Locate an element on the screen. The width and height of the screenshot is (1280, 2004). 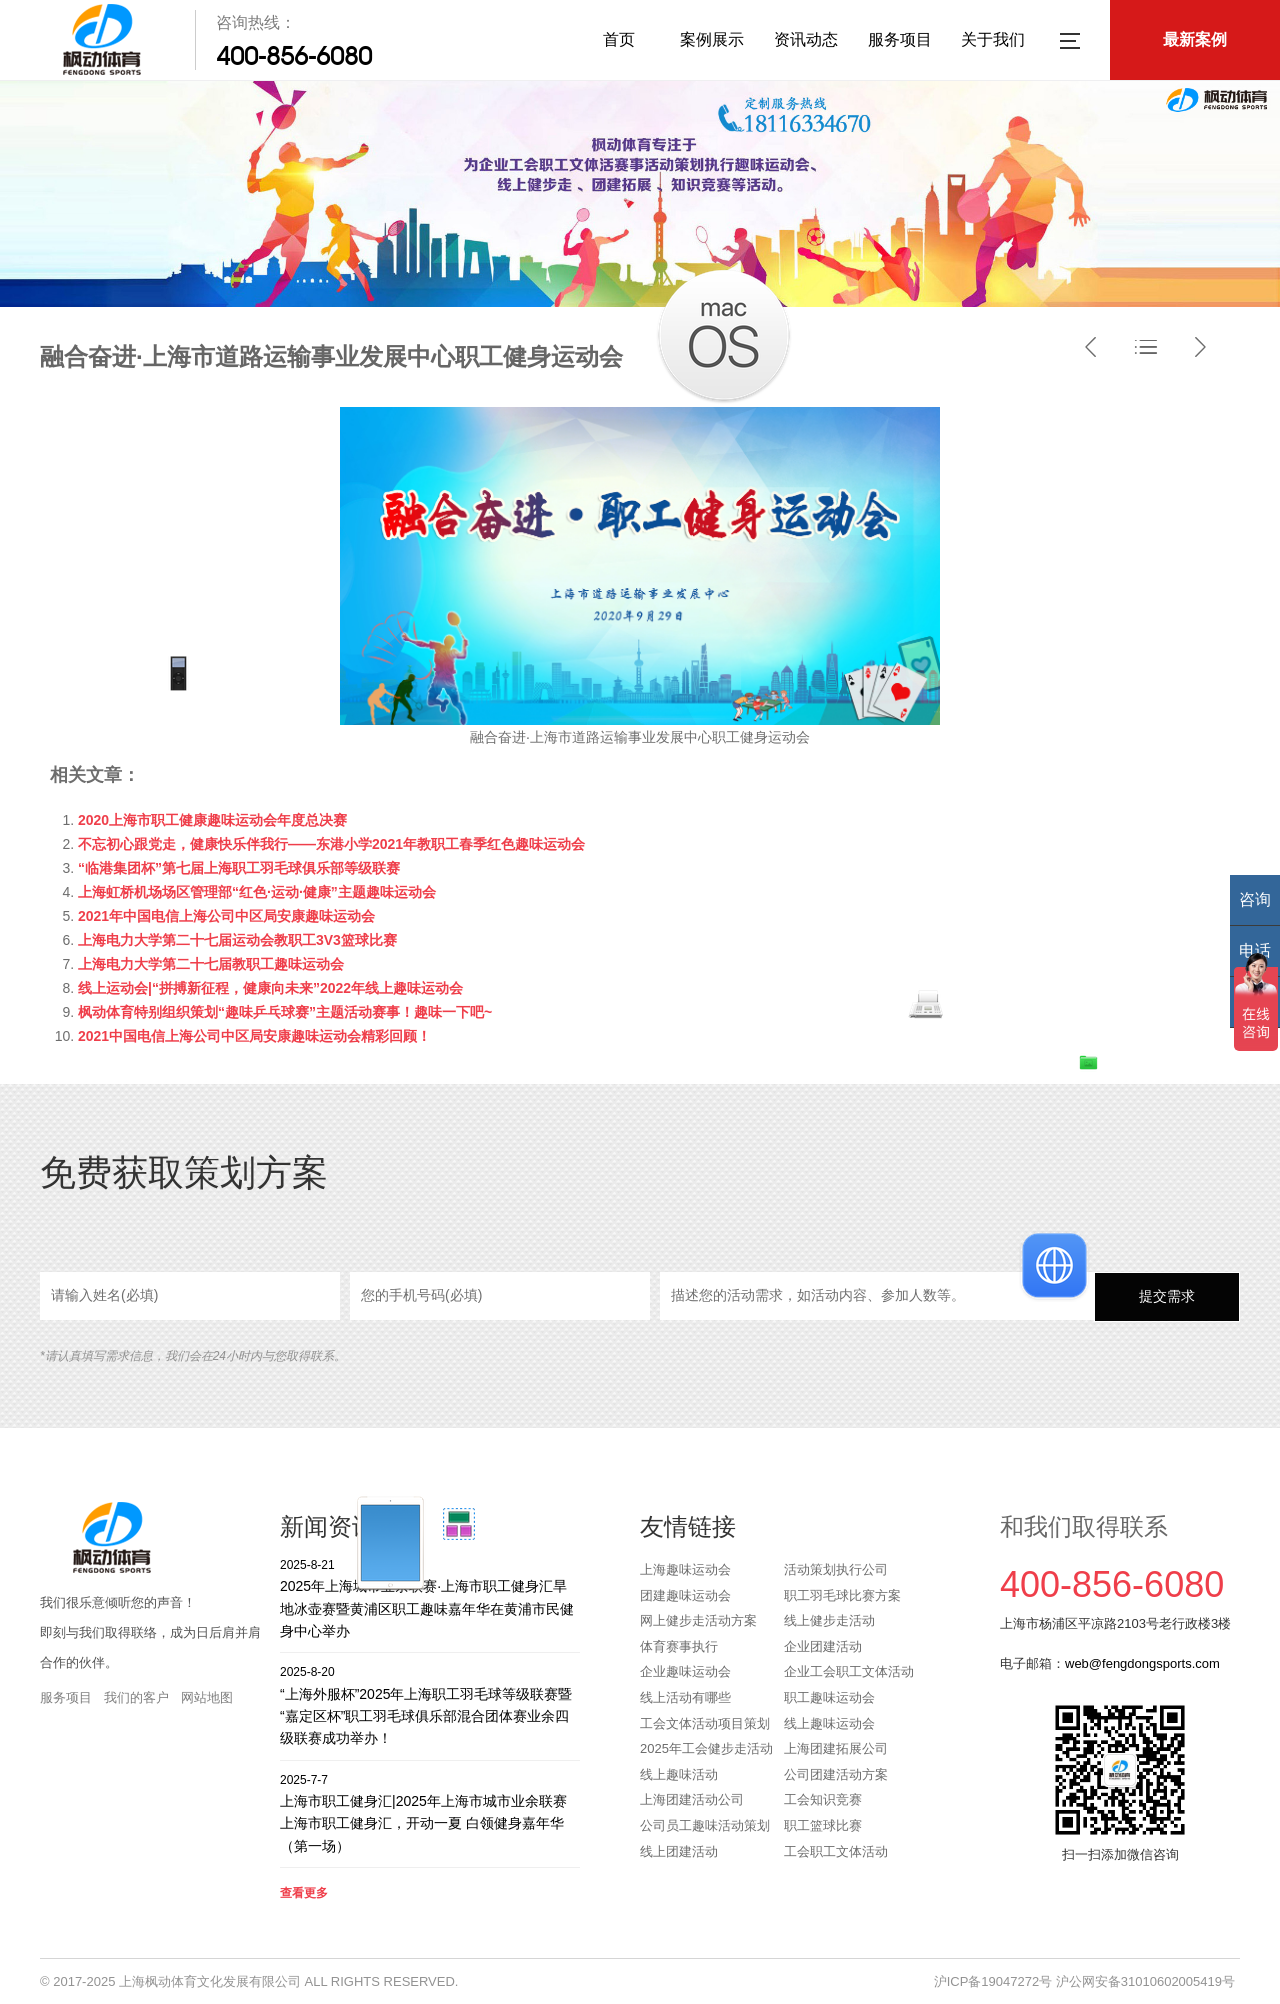
iPod nano device connected is located at coordinates (178, 673).